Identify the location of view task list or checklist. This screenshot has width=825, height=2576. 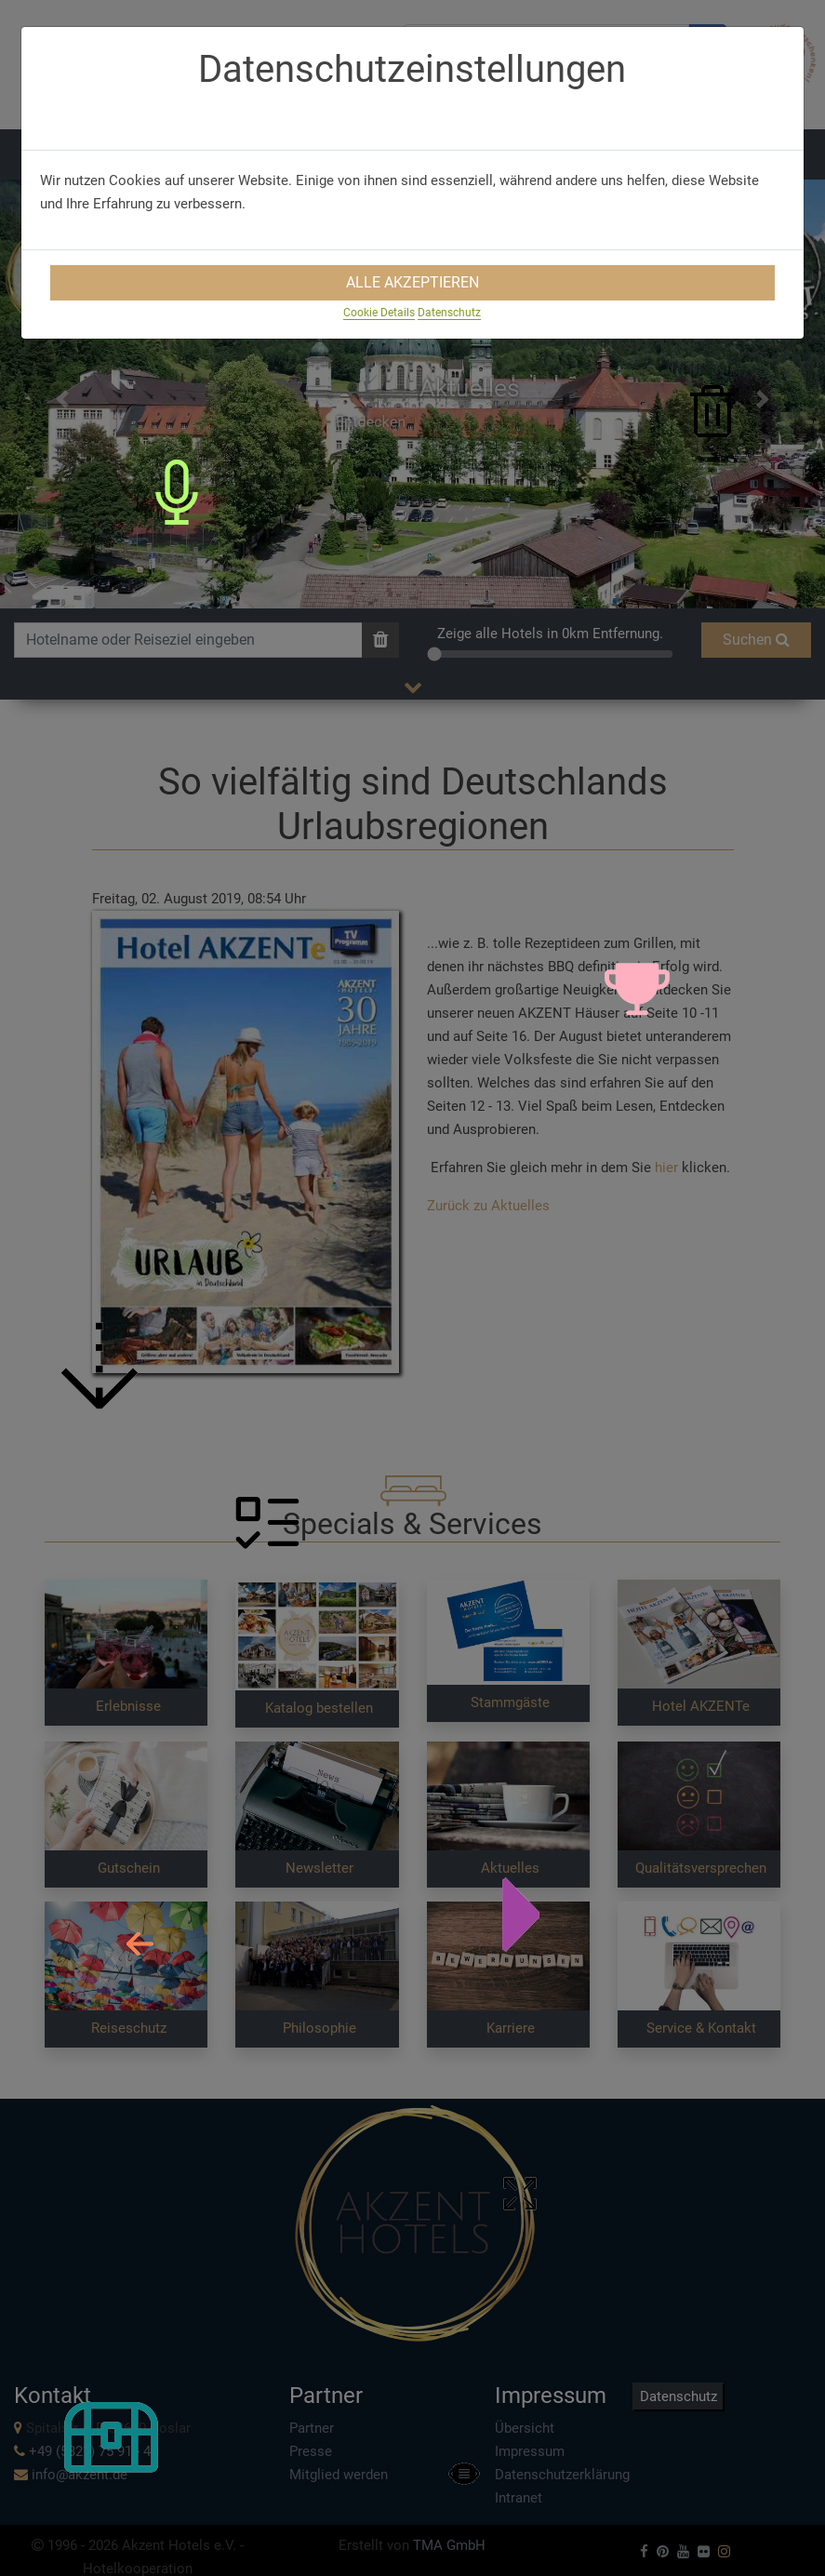
(267, 1521).